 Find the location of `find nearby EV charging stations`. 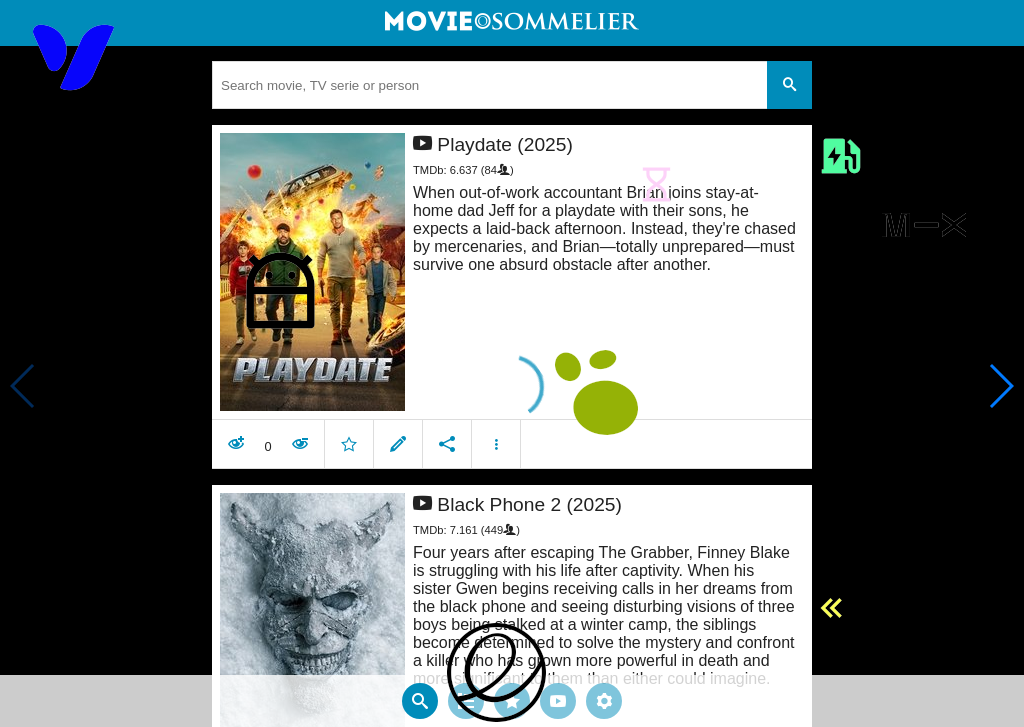

find nearby EV charging stations is located at coordinates (841, 156).